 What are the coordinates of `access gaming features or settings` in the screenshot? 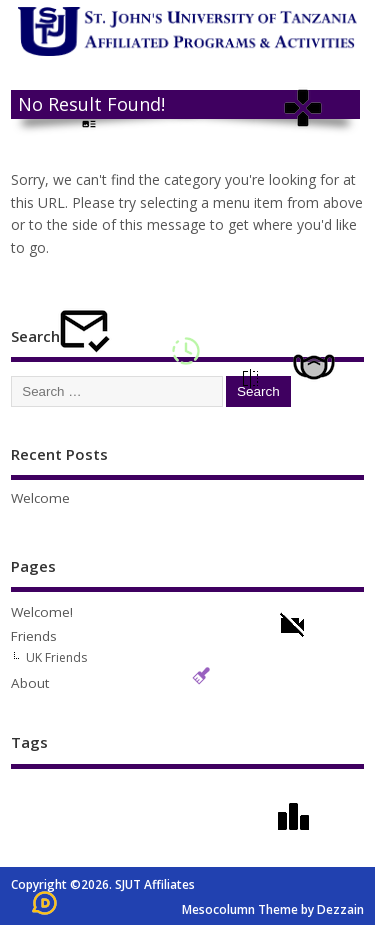 It's located at (303, 108).